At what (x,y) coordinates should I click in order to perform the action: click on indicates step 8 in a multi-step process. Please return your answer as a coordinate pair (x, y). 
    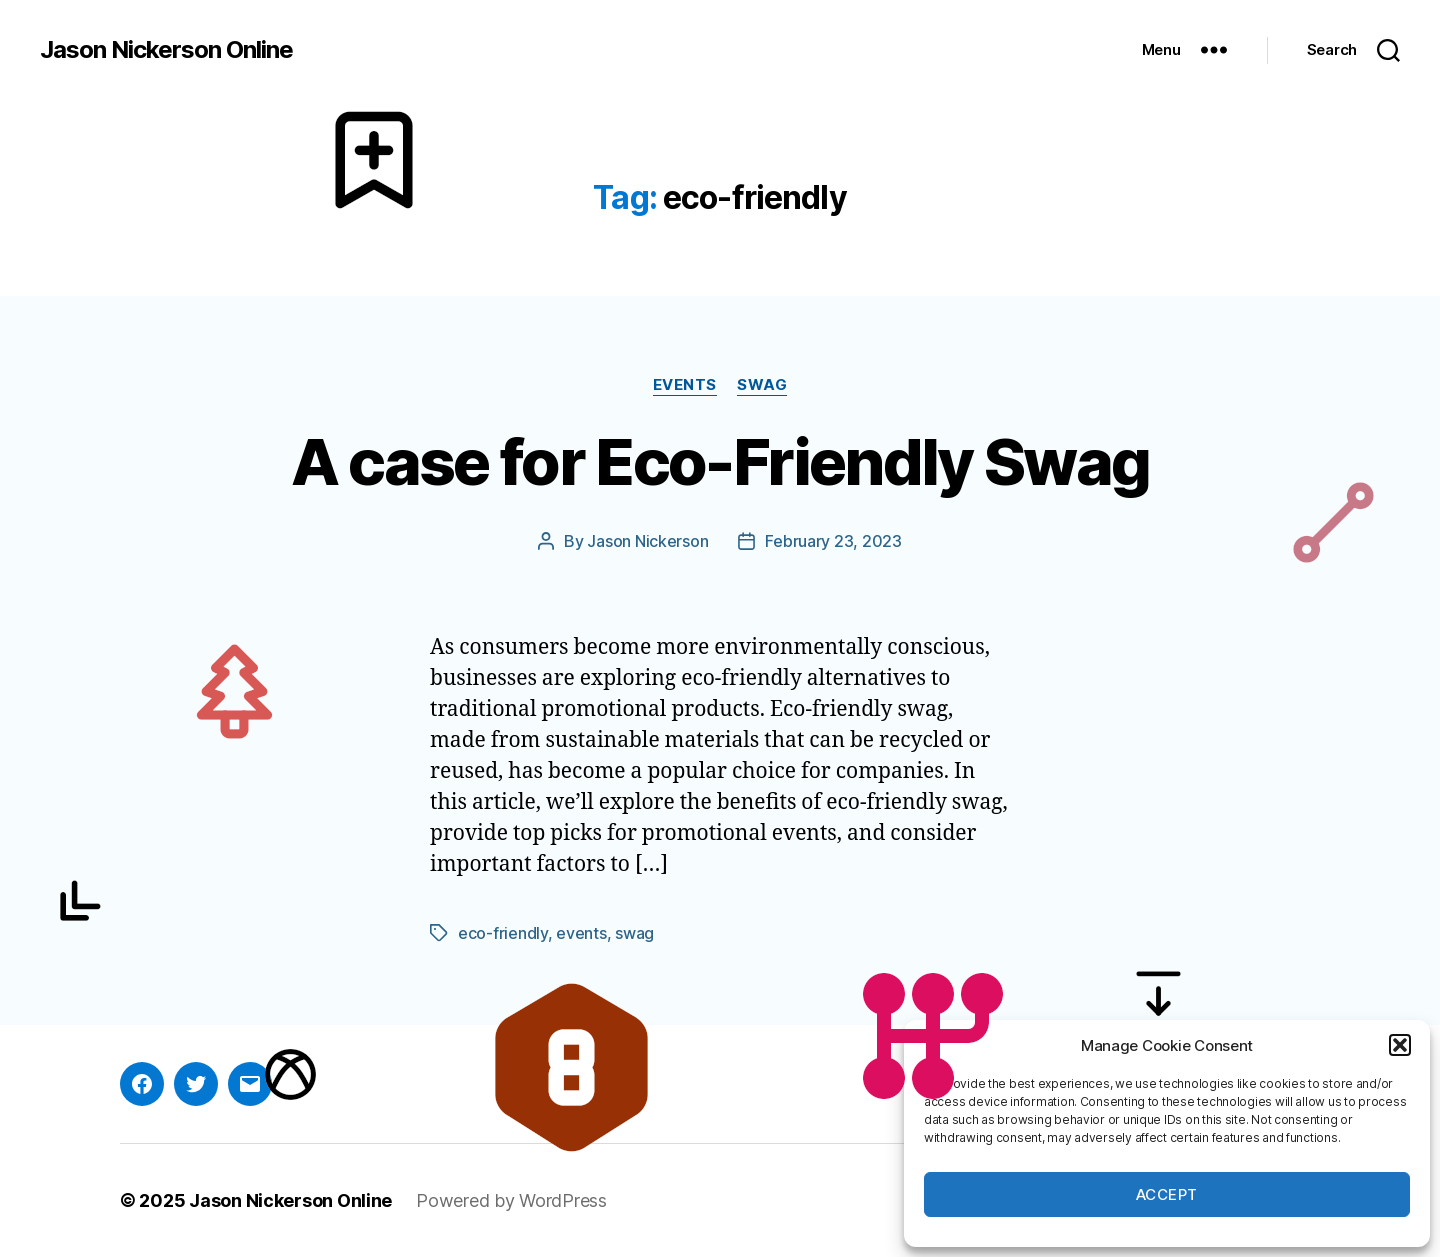
    Looking at the image, I should click on (571, 1067).